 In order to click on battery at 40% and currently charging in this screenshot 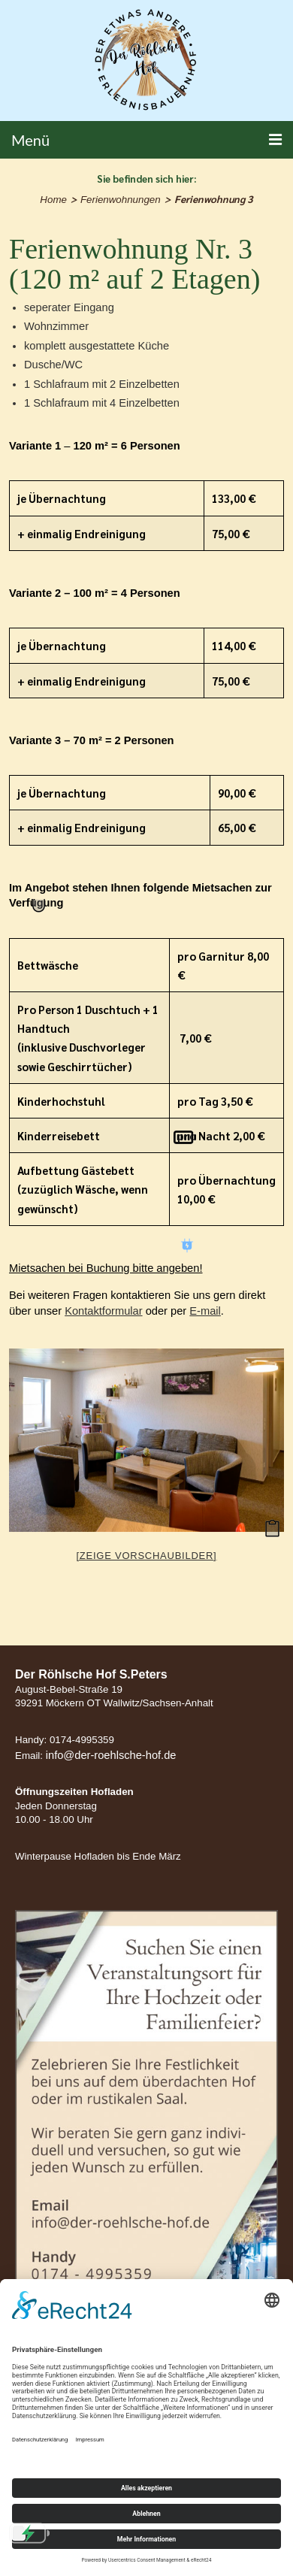, I will do `click(29, 2533)`.